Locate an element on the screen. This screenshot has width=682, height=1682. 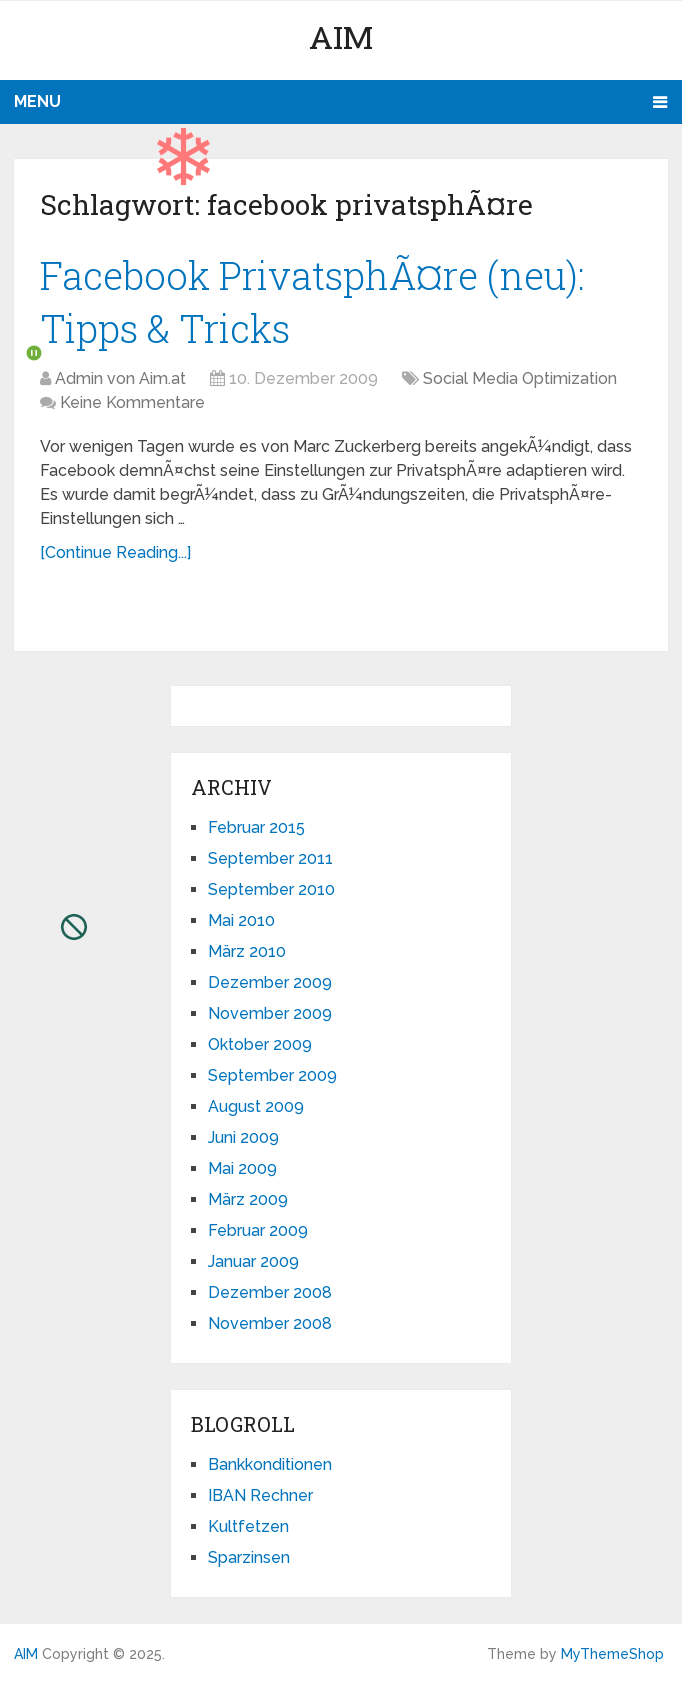
indicates a blocked or prohibited action is located at coordinates (74, 927).